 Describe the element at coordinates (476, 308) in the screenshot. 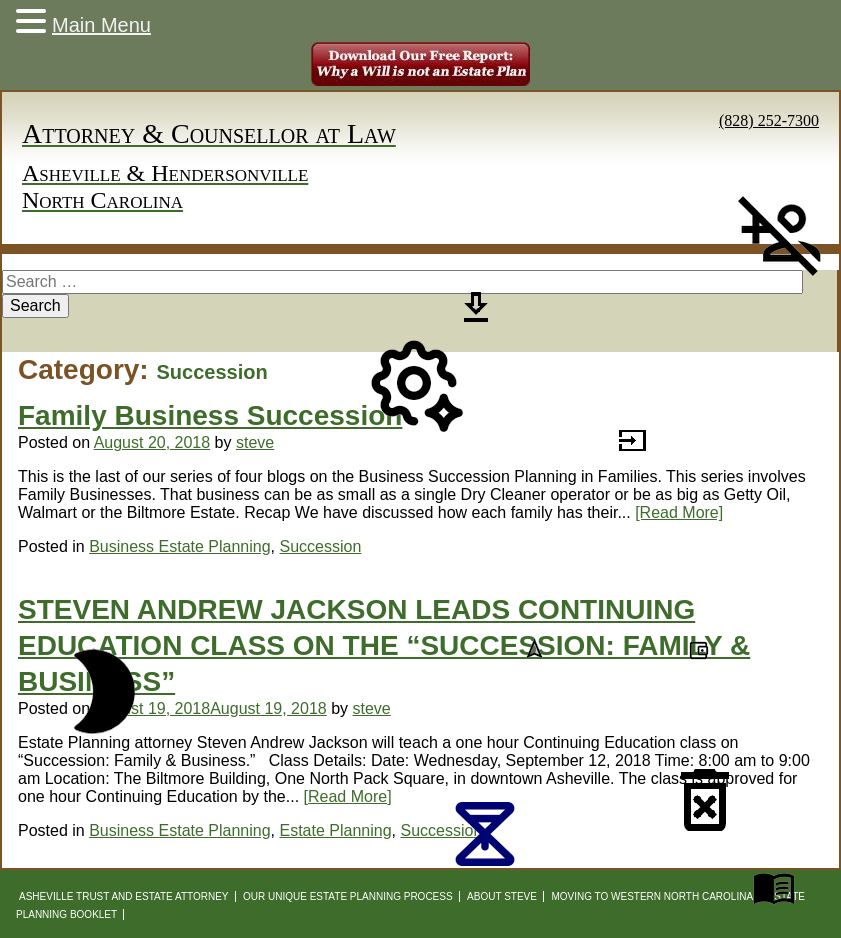

I see `download a file` at that location.